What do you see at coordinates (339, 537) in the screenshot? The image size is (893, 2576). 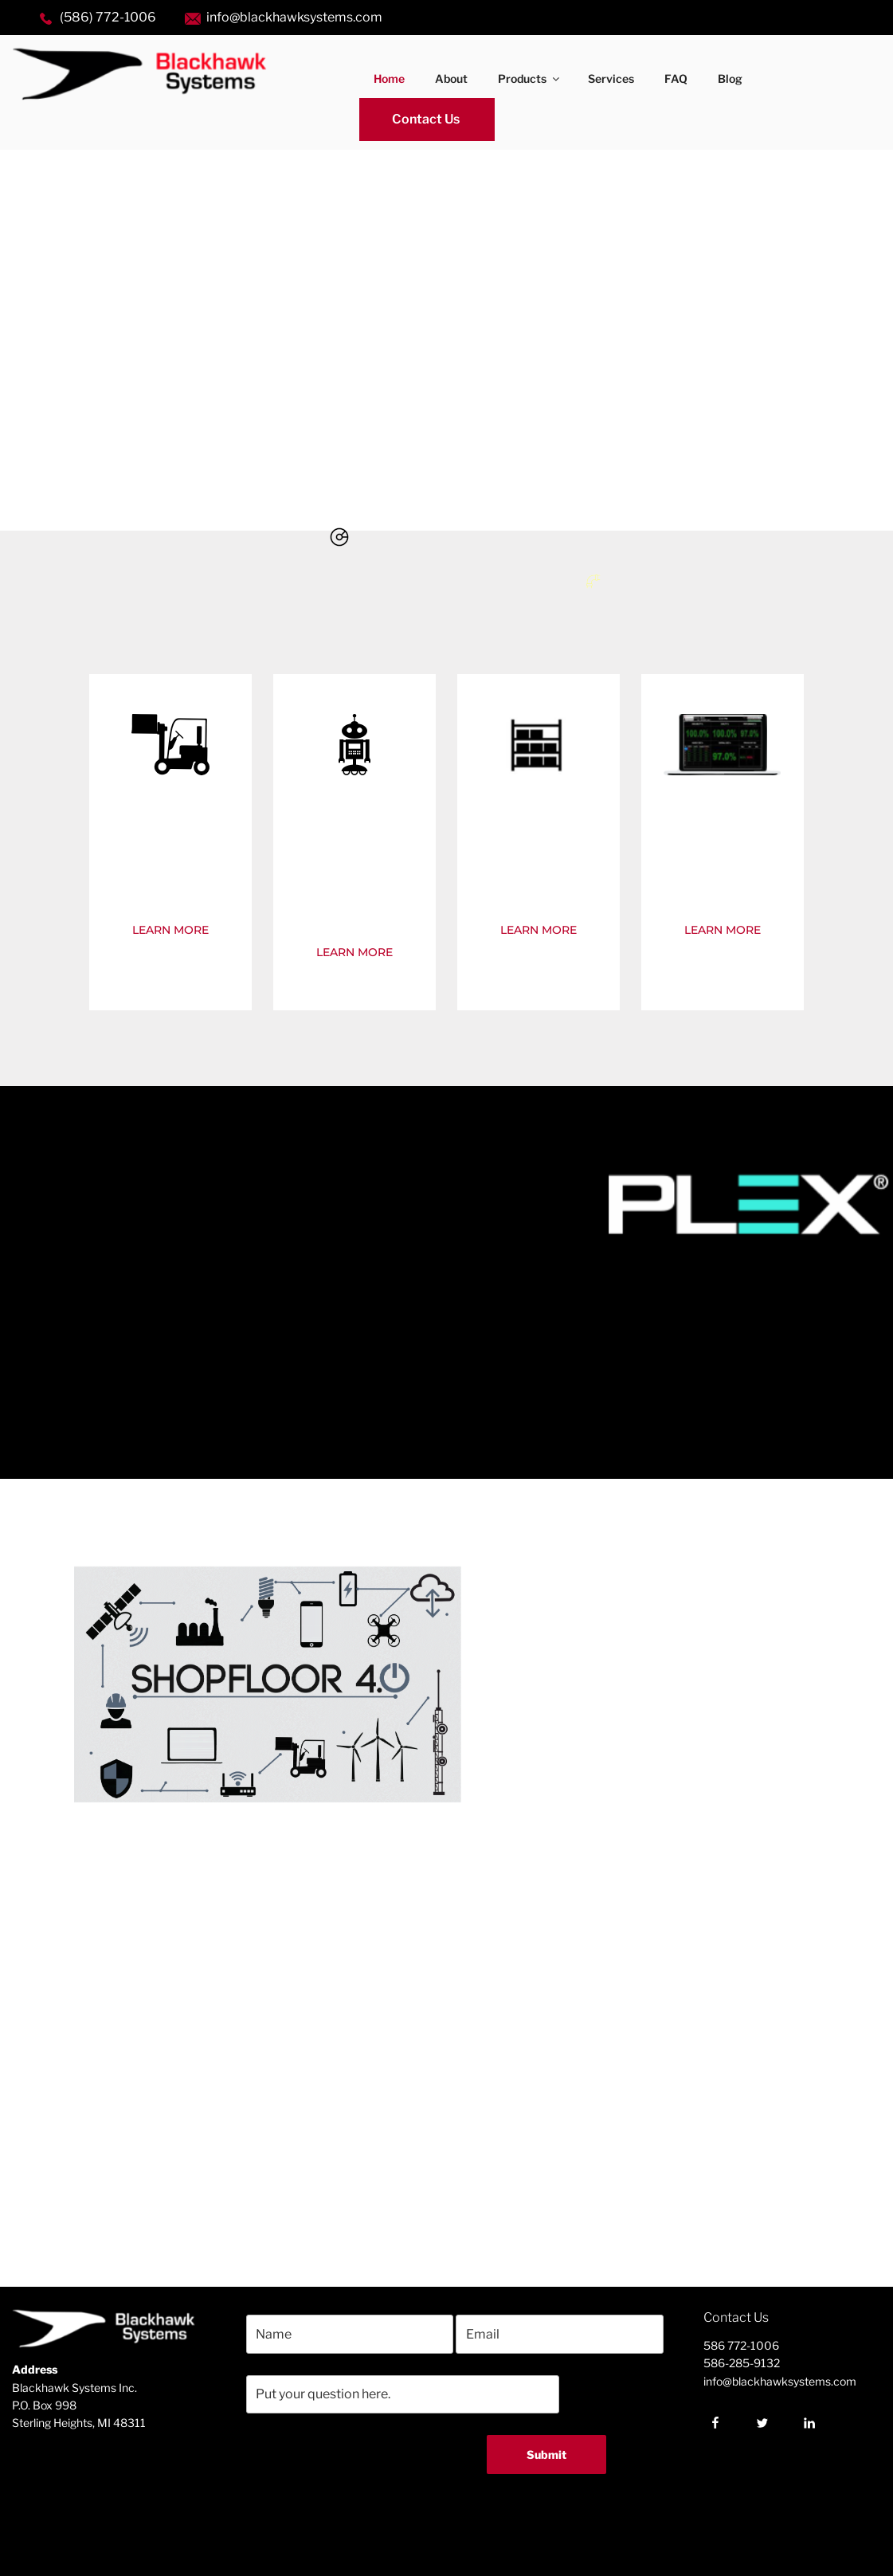 I see `play or access music library` at bounding box center [339, 537].